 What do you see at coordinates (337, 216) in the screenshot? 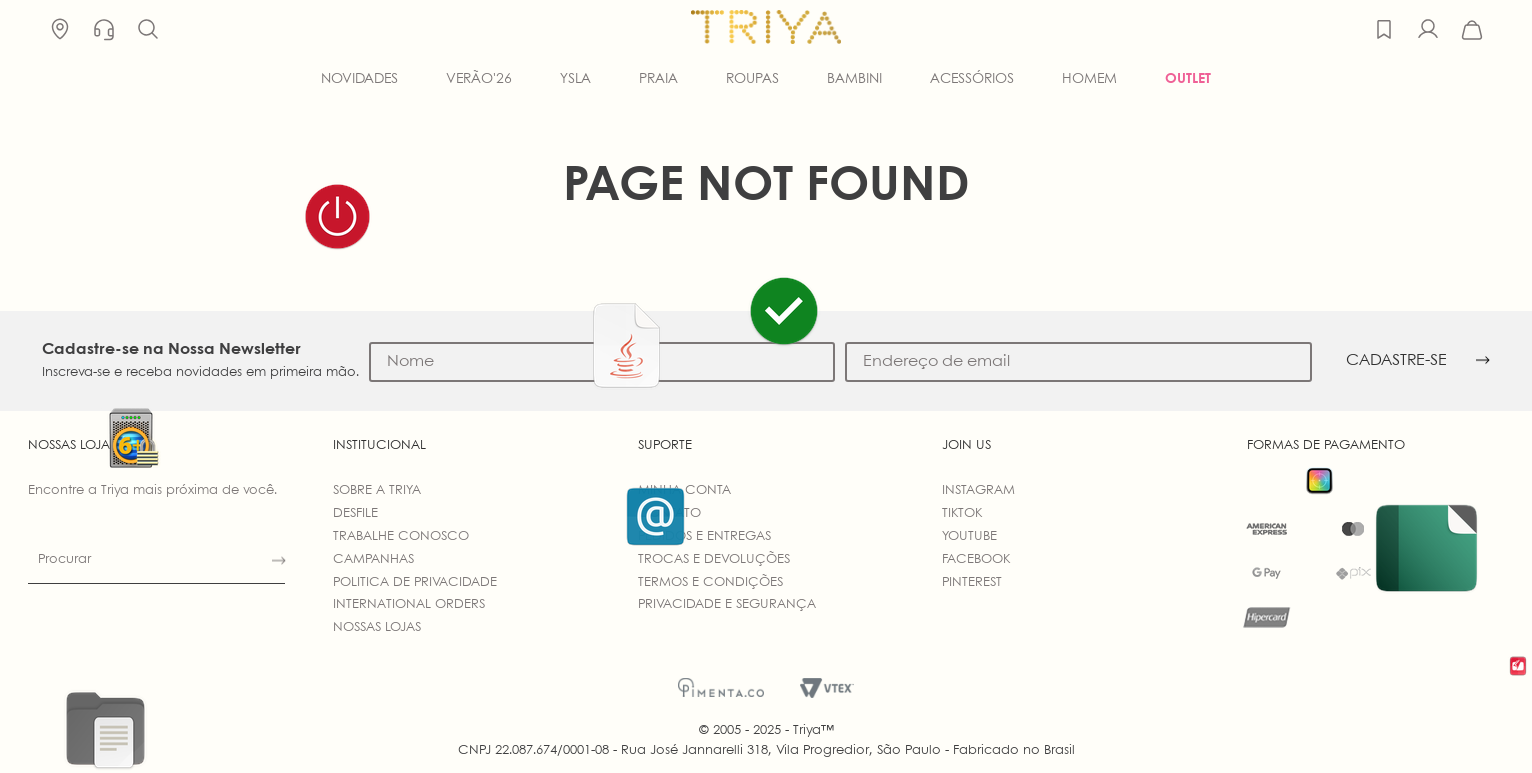
I see `shut down or power off the system` at bounding box center [337, 216].